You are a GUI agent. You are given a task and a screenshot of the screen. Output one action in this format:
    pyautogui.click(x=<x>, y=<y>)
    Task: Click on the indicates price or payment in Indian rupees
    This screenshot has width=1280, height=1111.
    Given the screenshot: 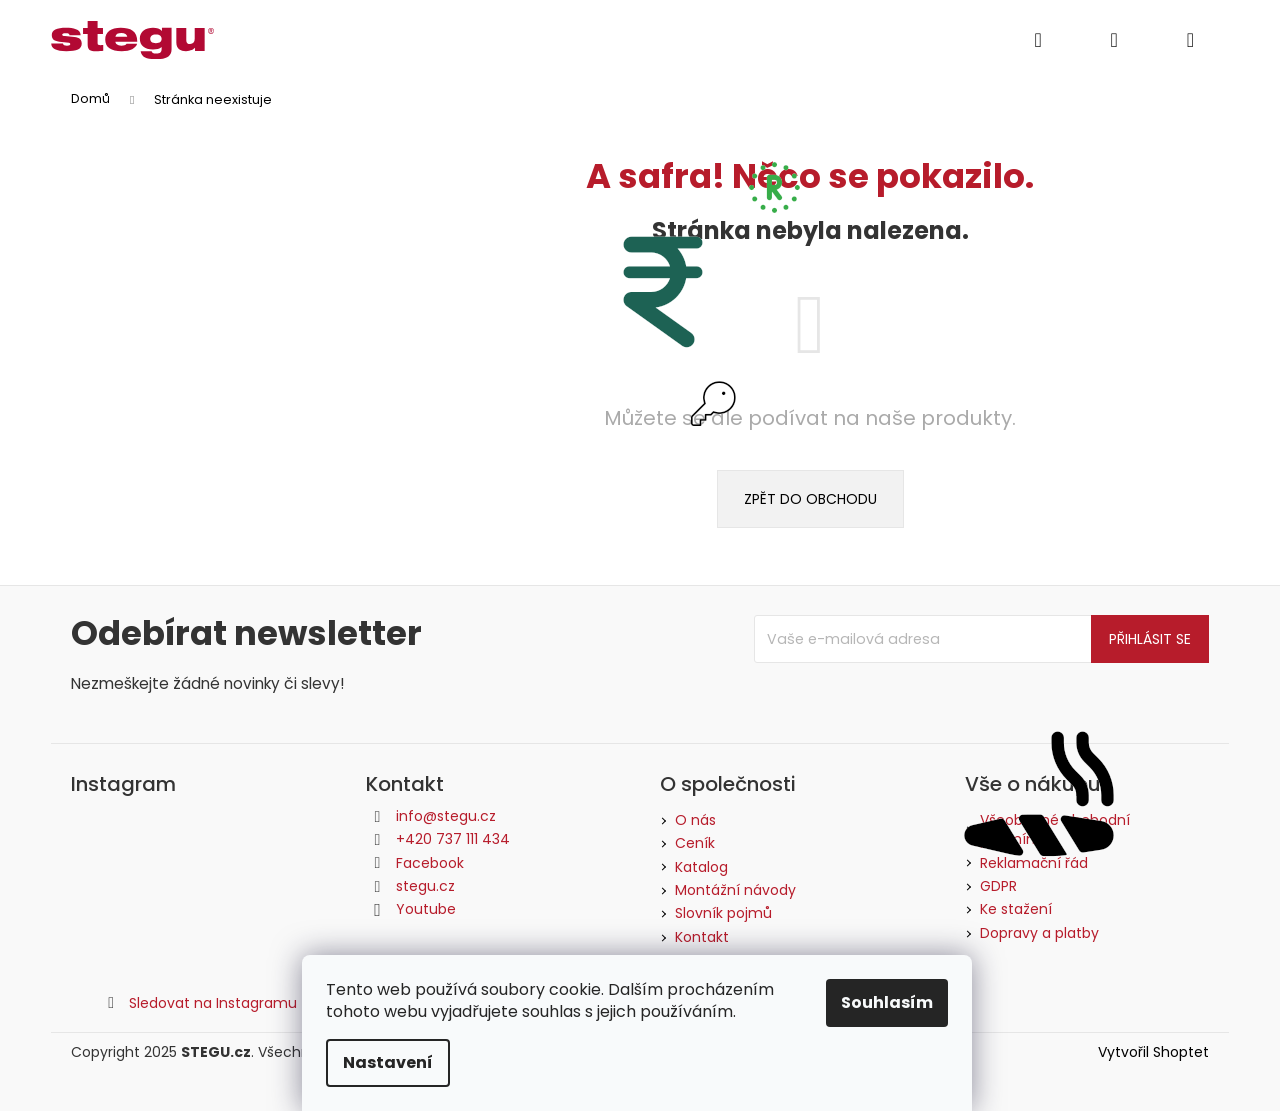 What is the action you would take?
    pyautogui.click(x=663, y=292)
    